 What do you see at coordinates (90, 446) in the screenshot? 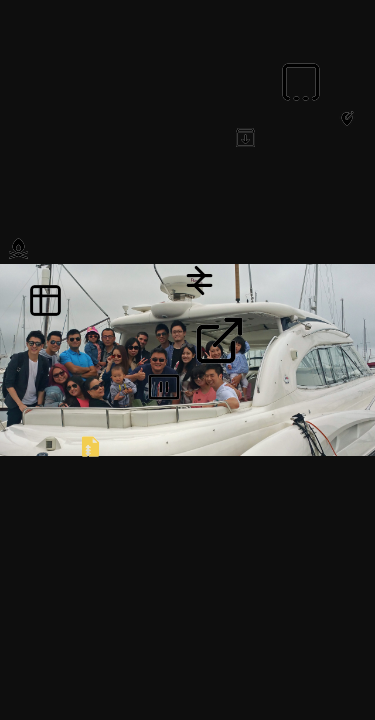
I see `access compressed or archived files` at bounding box center [90, 446].